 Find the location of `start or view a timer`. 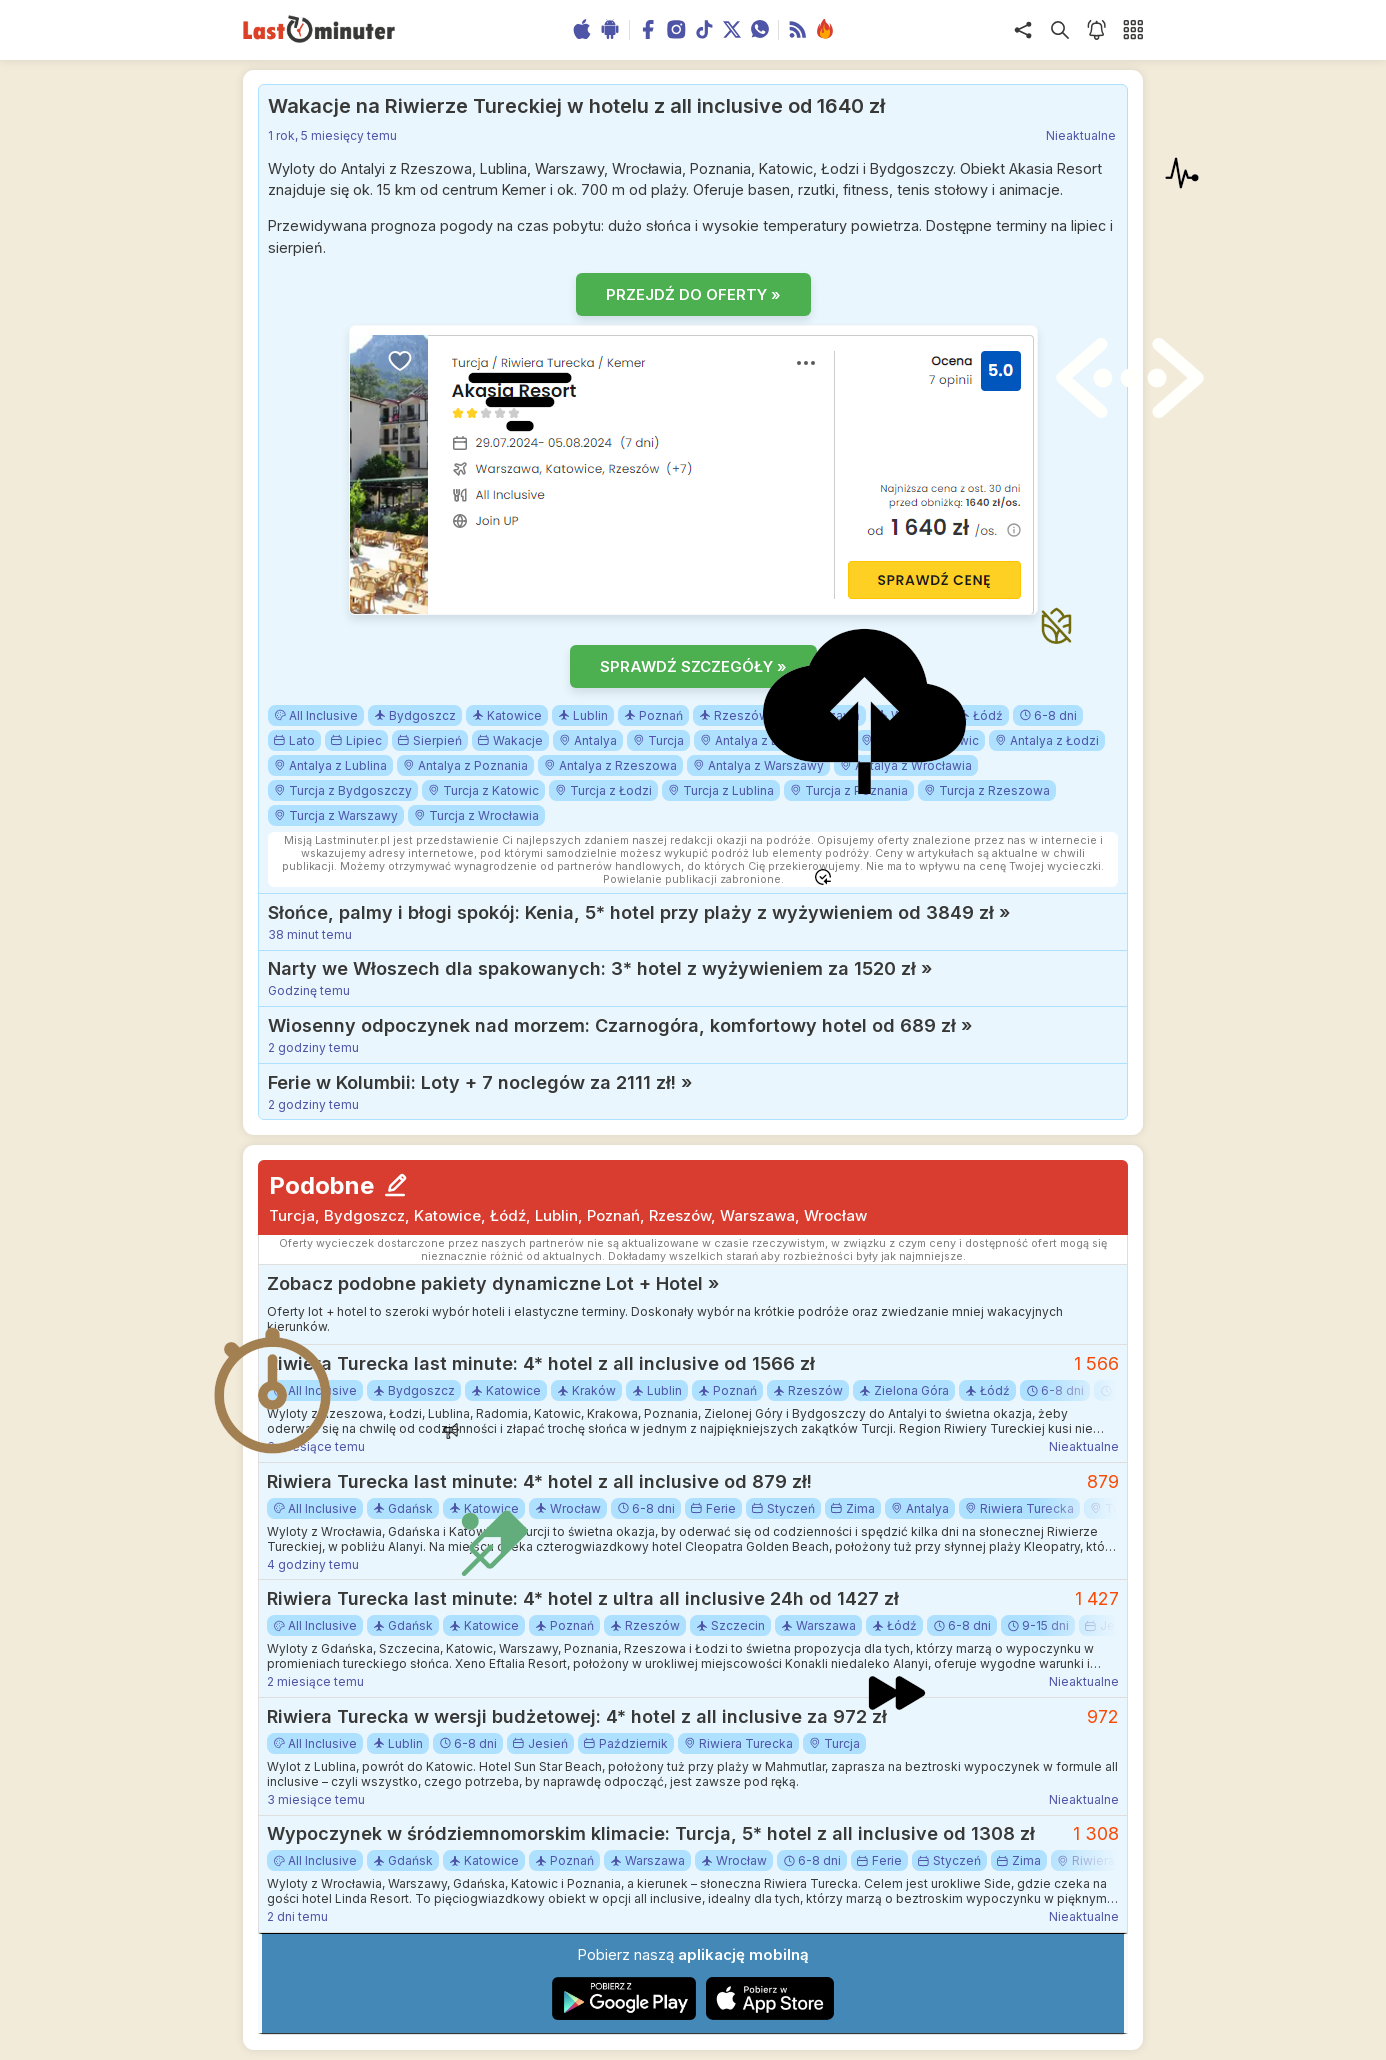

start or view a timer is located at coordinates (272, 1390).